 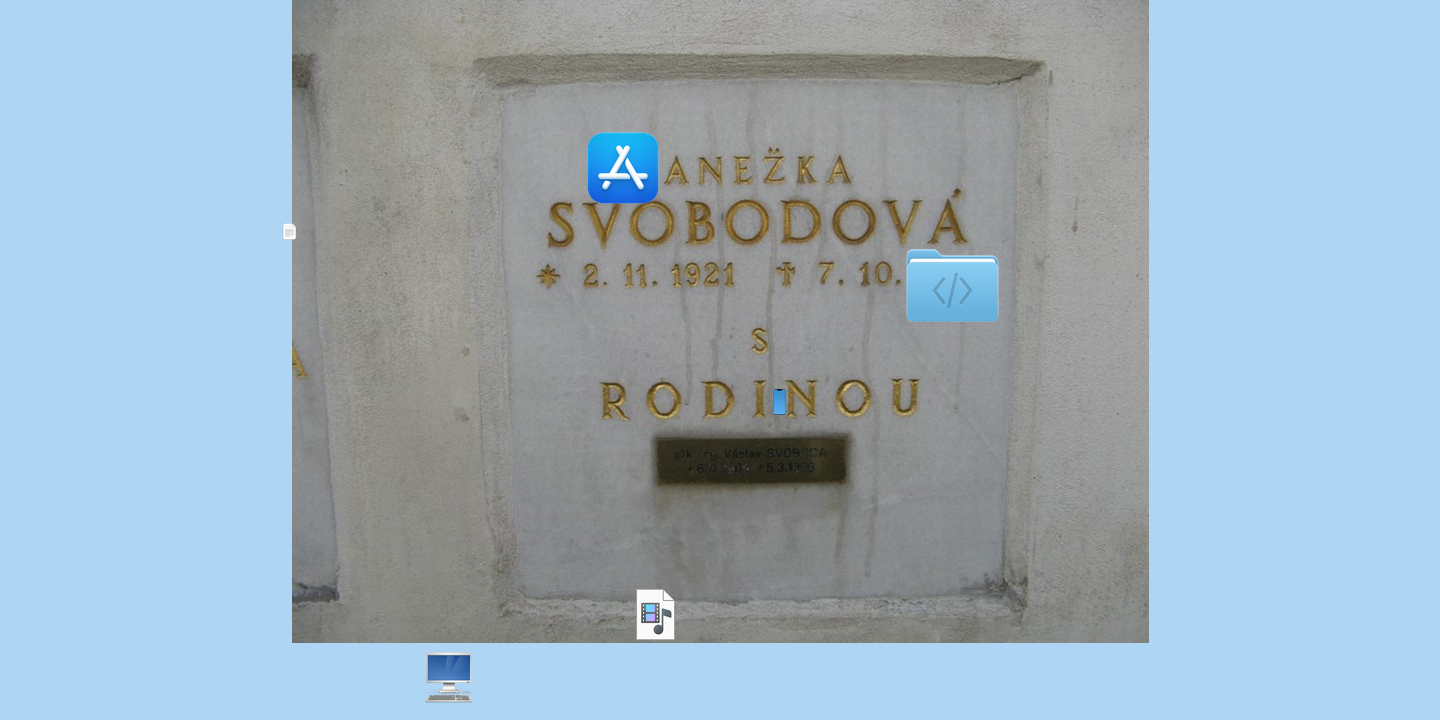 What do you see at coordinates (952, 285) in the screenshot?
I see `open your code projects folder` at bounding box center [952, 285].